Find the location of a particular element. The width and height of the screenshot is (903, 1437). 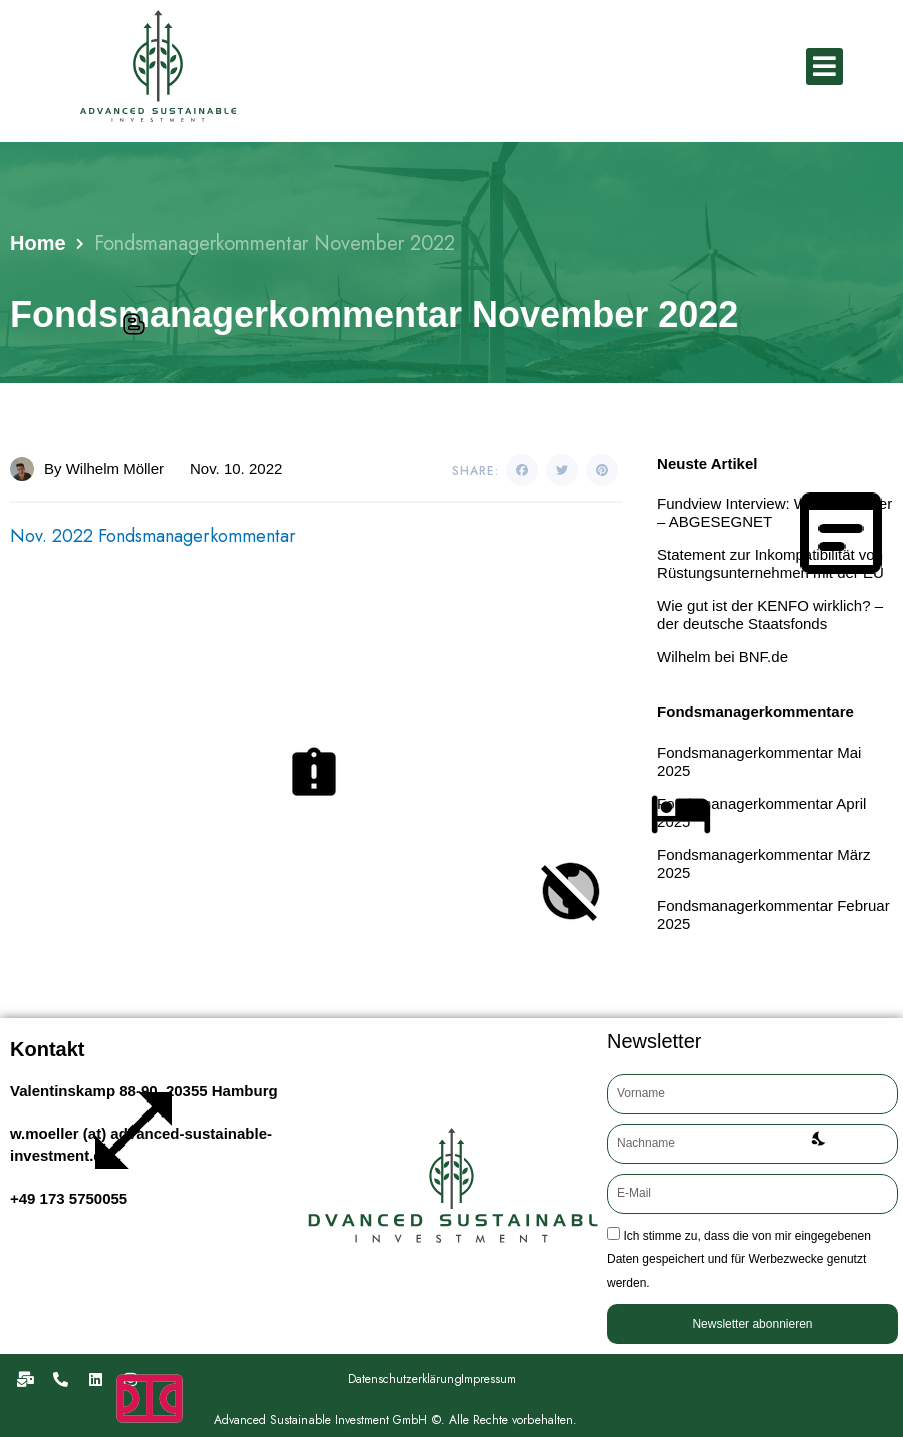

disable public visibility is located at coordinates (571, 891).